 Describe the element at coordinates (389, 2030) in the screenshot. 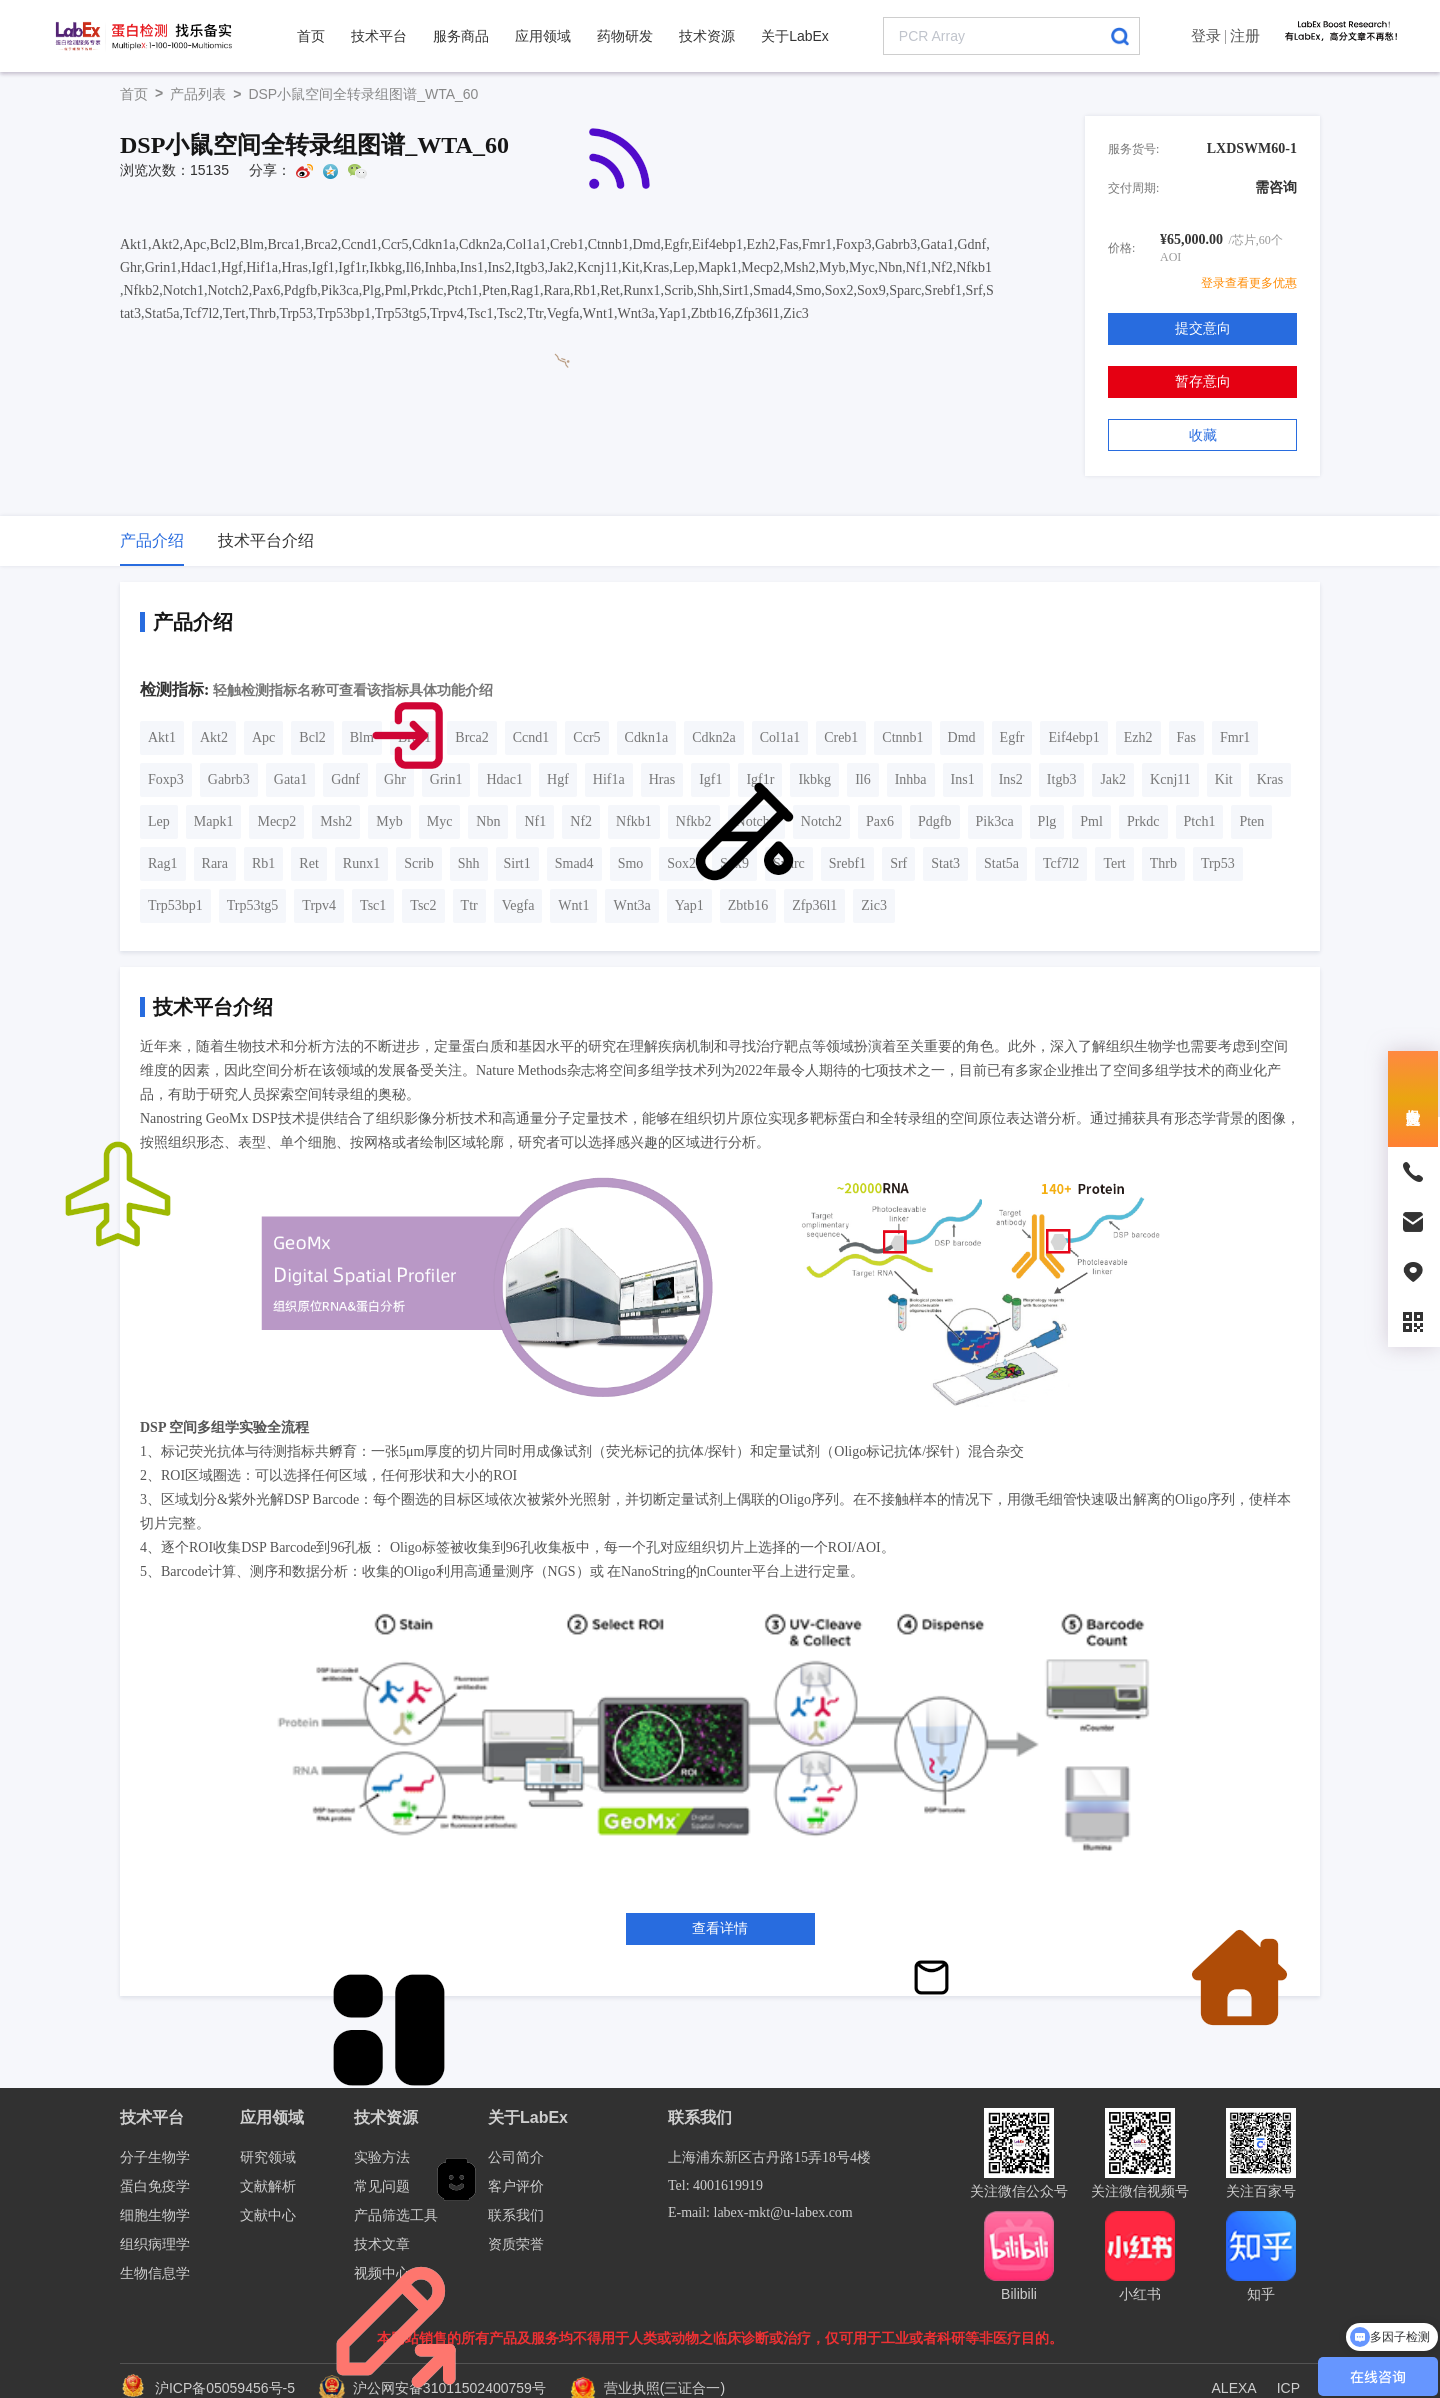

I see `switch to grid or layout view` at that location.